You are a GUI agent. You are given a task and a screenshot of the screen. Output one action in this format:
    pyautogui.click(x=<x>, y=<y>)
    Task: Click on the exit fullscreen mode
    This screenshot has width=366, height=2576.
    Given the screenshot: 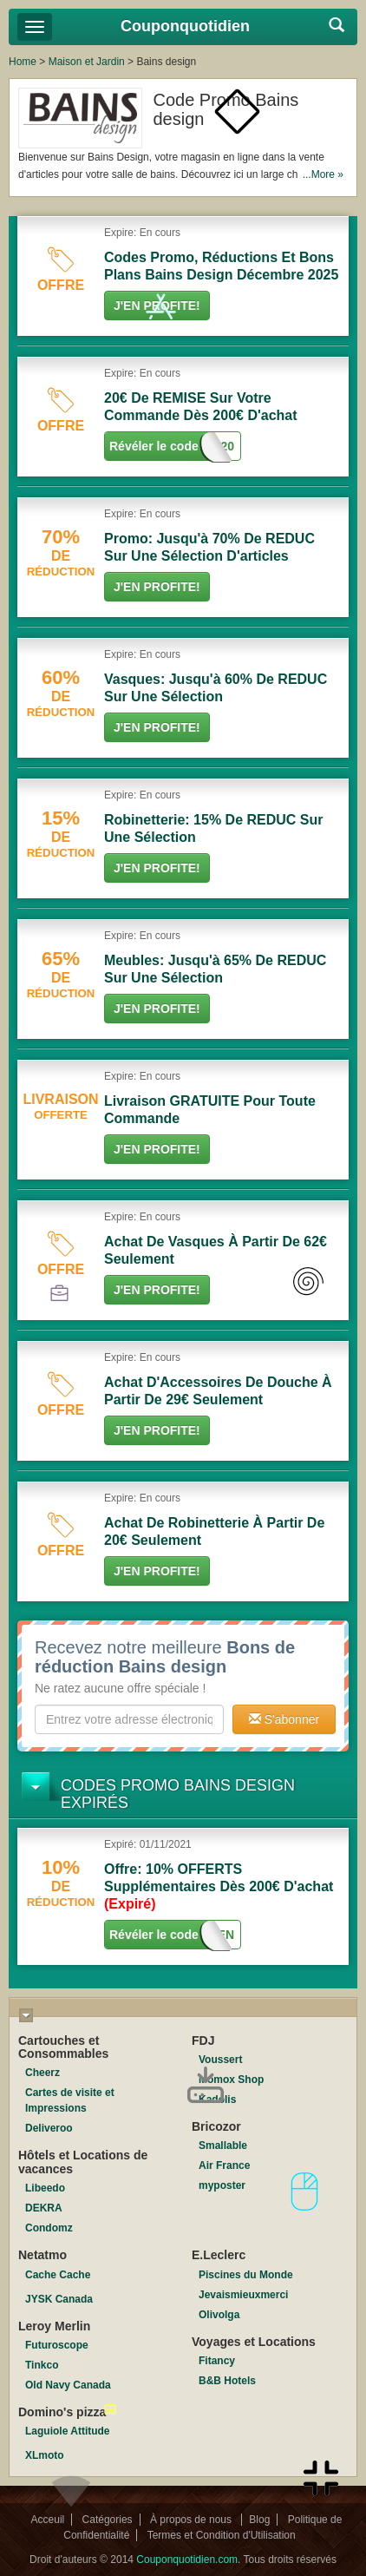 What is the action you would take?
    pyautogui.click(x=321, y=2478)
    